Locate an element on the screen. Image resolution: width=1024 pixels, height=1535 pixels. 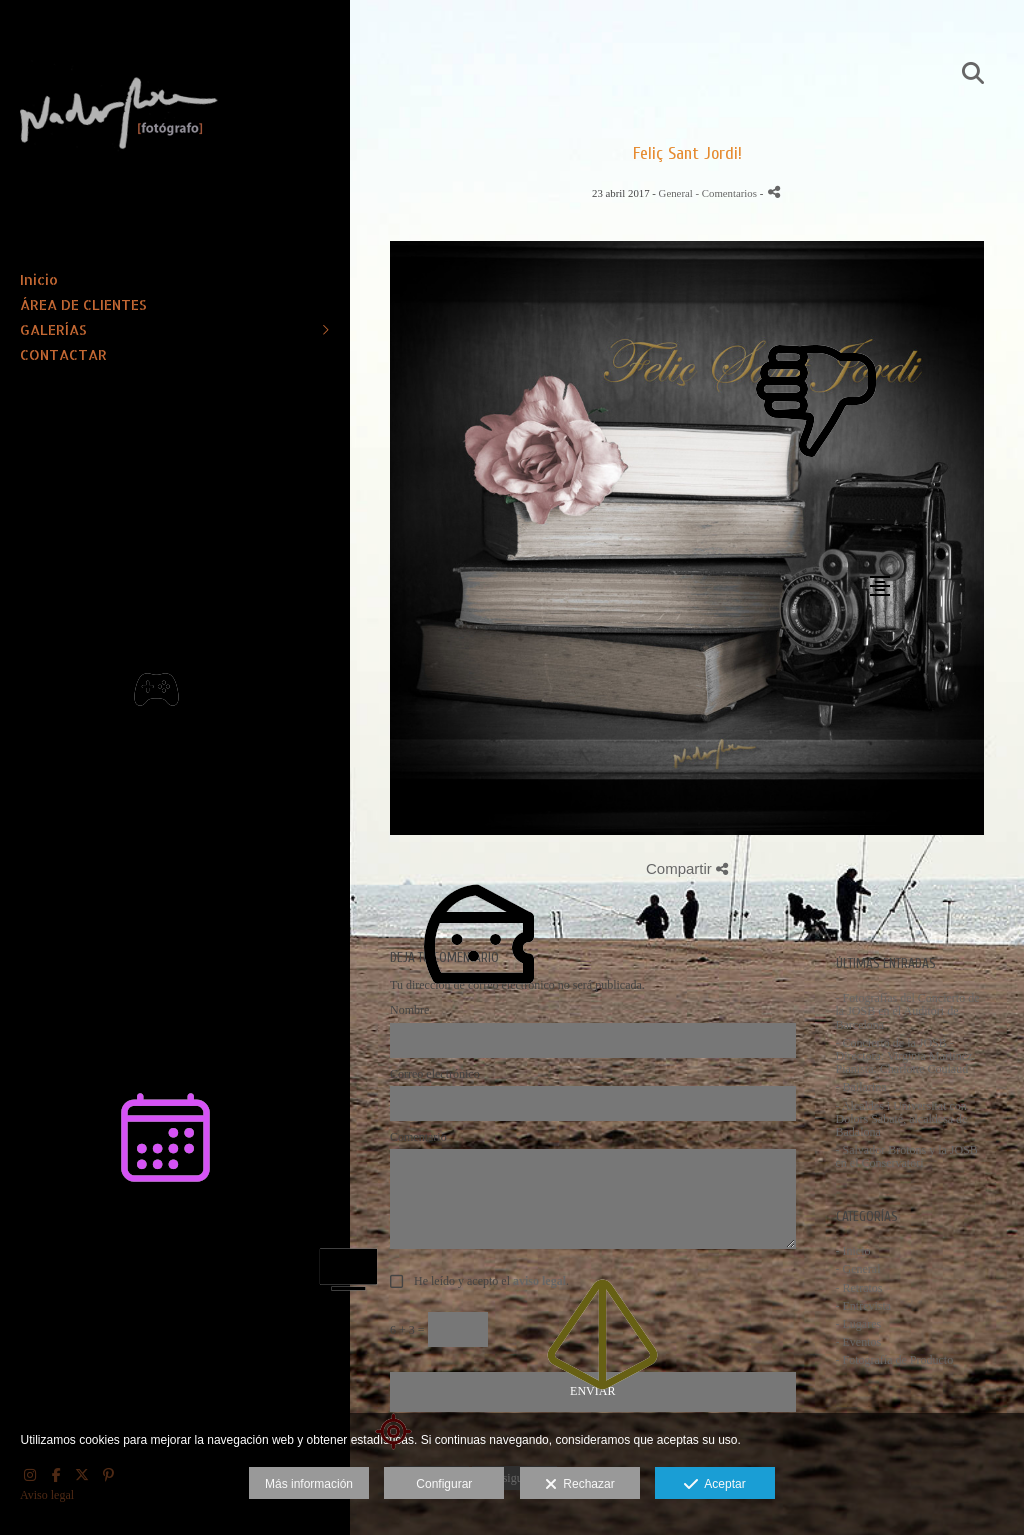
access 3D modeling or rendering tools is located at coordinates (602, 1334).